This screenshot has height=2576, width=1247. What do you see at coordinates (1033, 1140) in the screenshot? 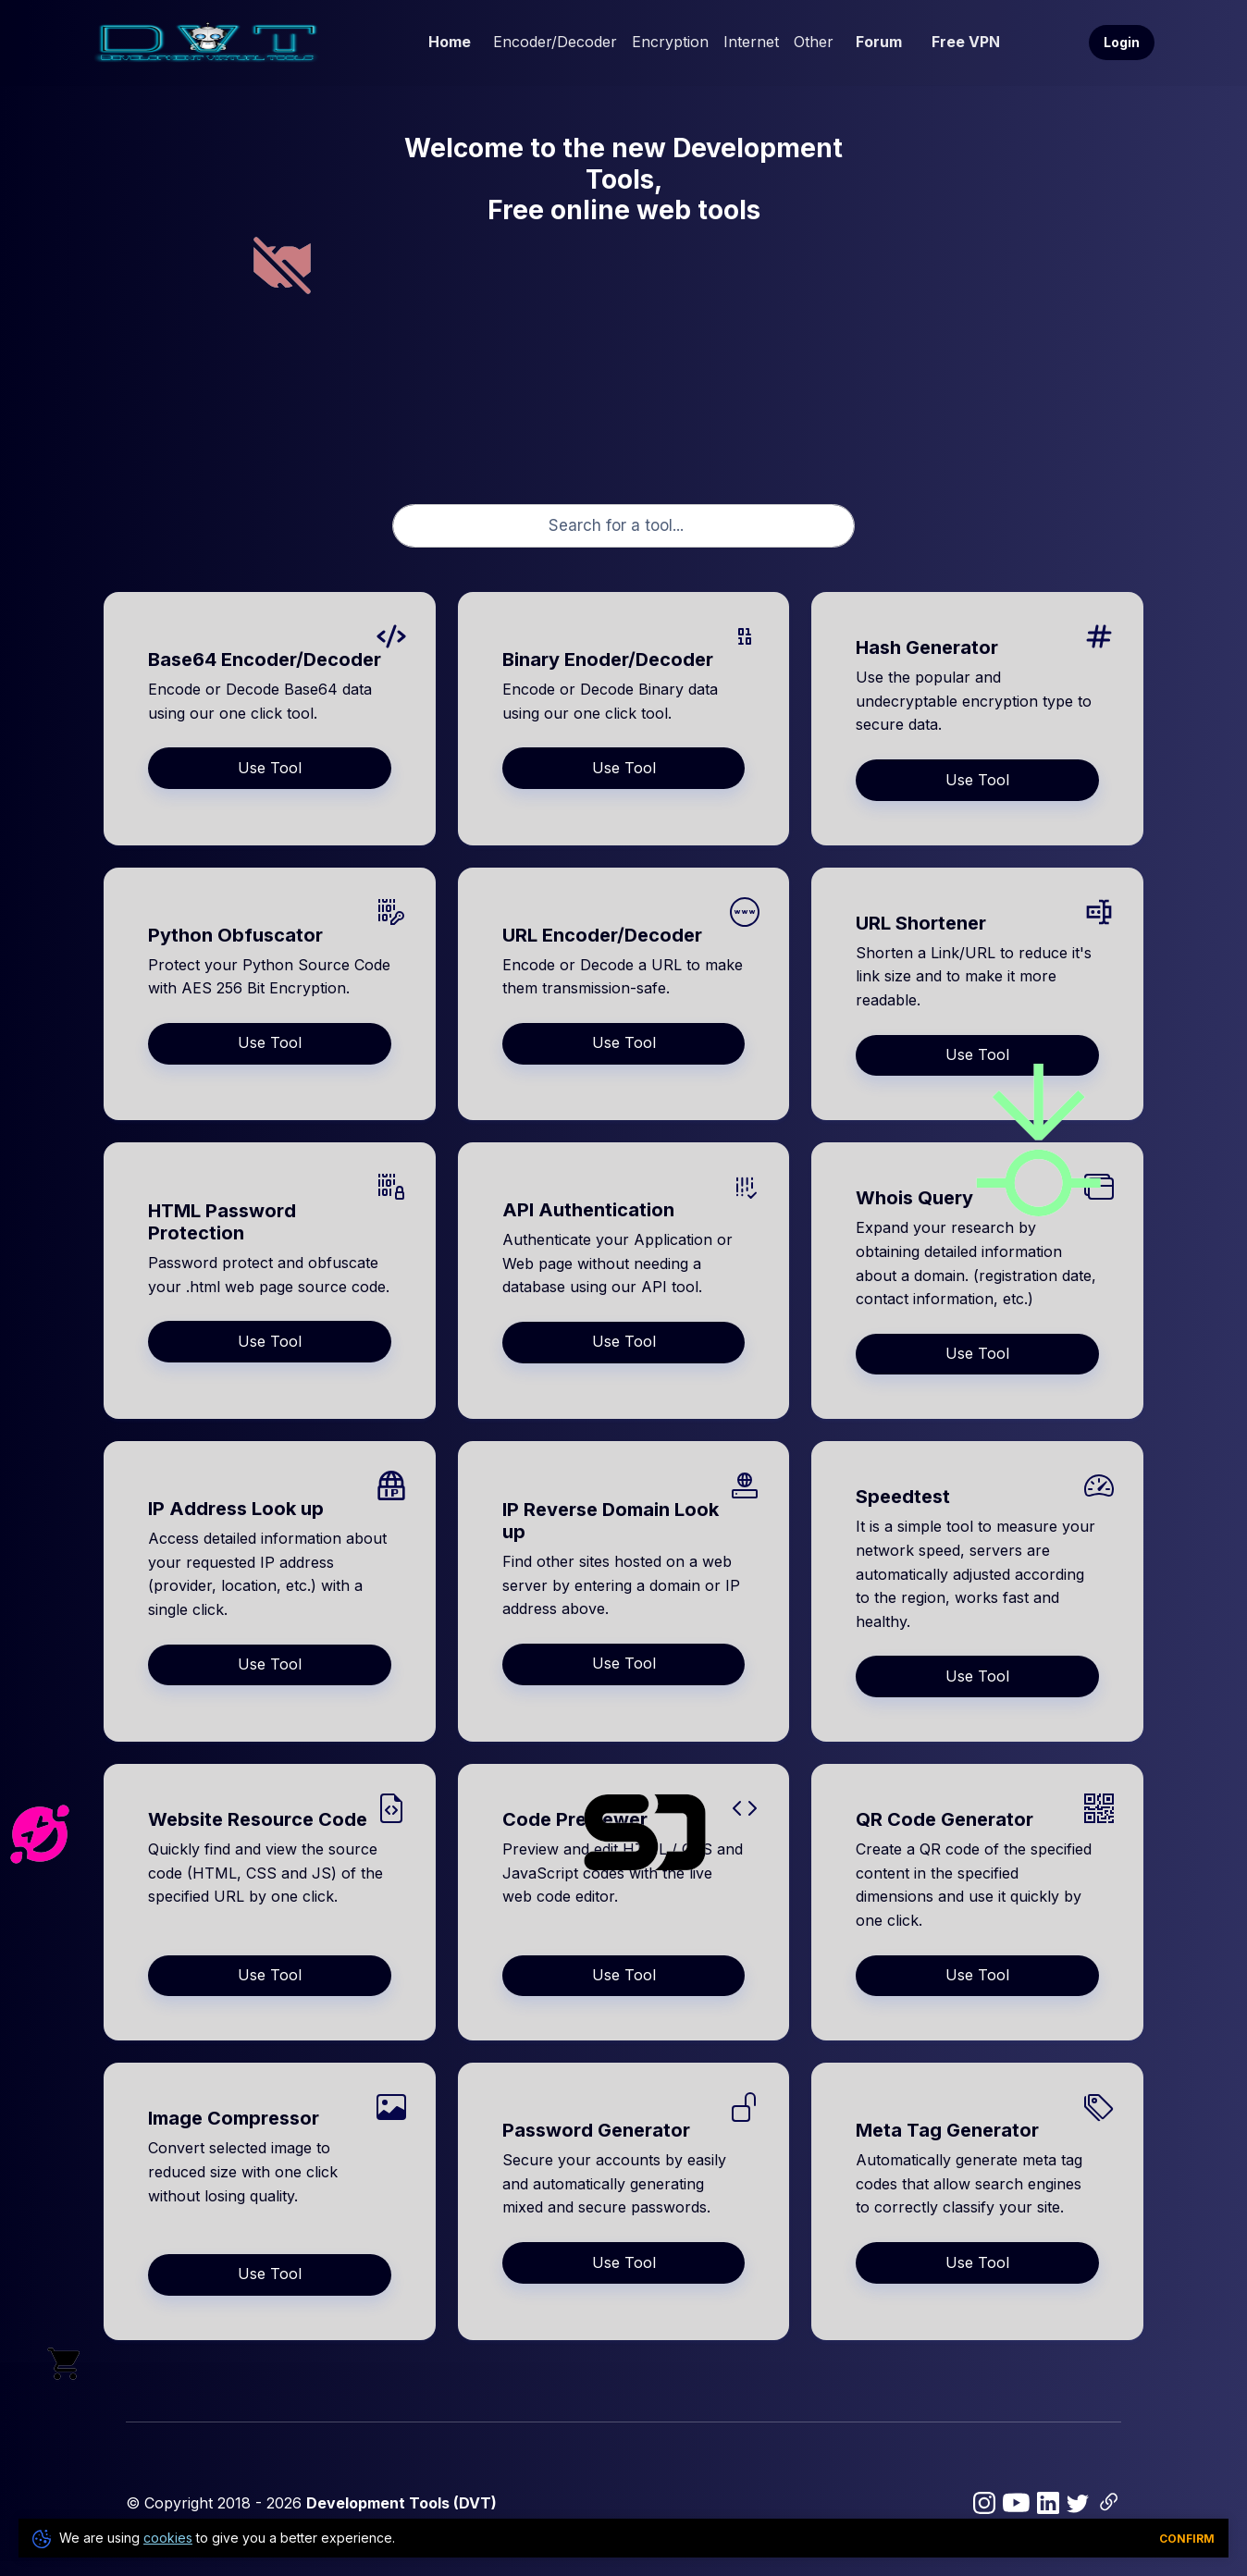
I see `pull changes from a remote repository` at bounding box center [1033, 1140].